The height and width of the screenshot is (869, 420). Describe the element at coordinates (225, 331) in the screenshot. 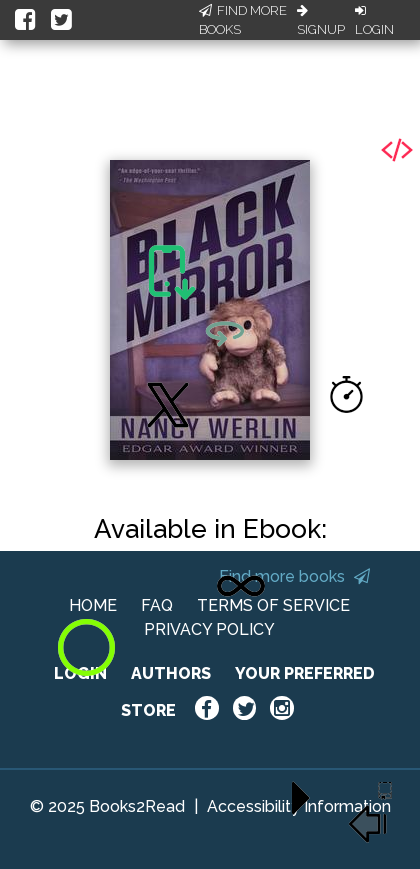

I see `rotate to view 360-degree content` at that location.